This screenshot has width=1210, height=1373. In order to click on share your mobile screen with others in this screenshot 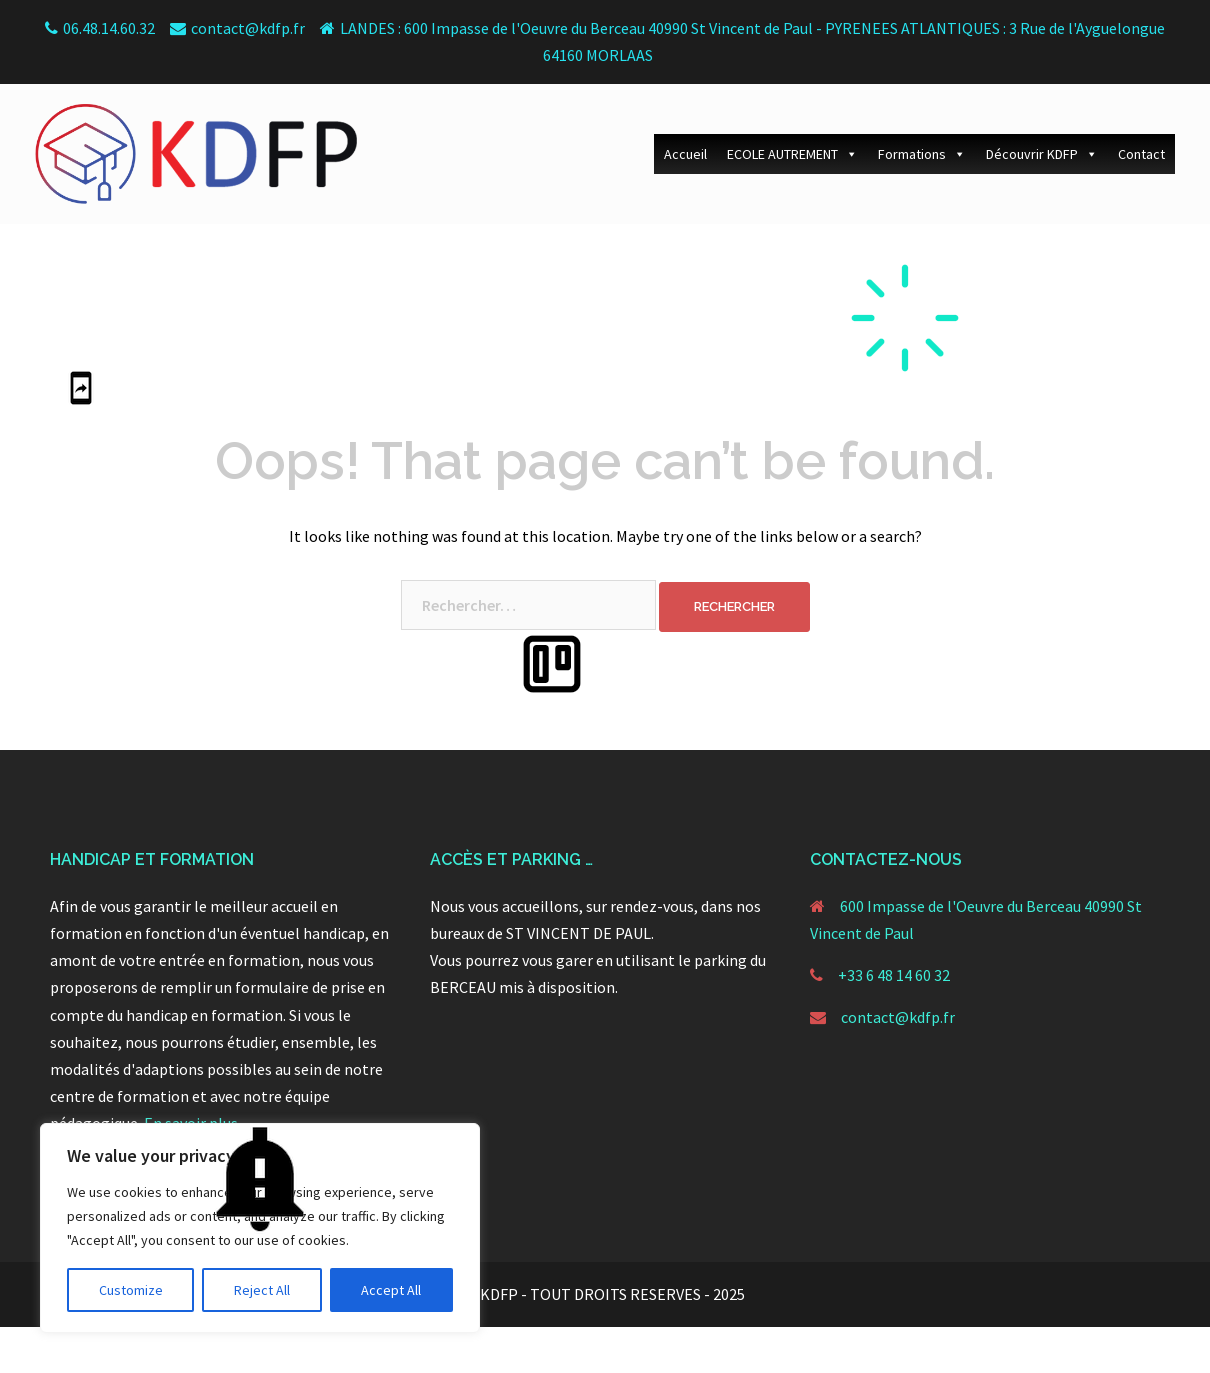, I will do `click(81, 388)`.